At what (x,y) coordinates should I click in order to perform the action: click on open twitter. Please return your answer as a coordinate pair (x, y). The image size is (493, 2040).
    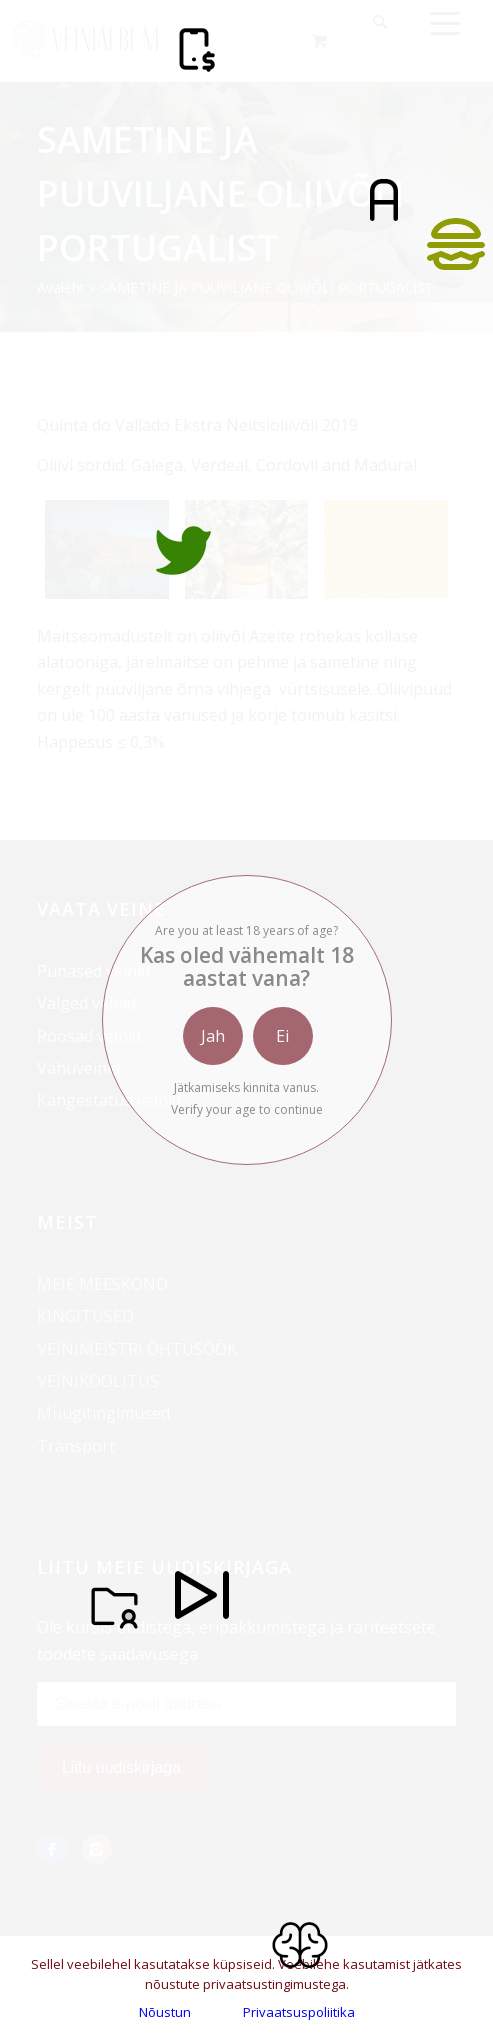
    Looking at the image, I should click on (183, 550).